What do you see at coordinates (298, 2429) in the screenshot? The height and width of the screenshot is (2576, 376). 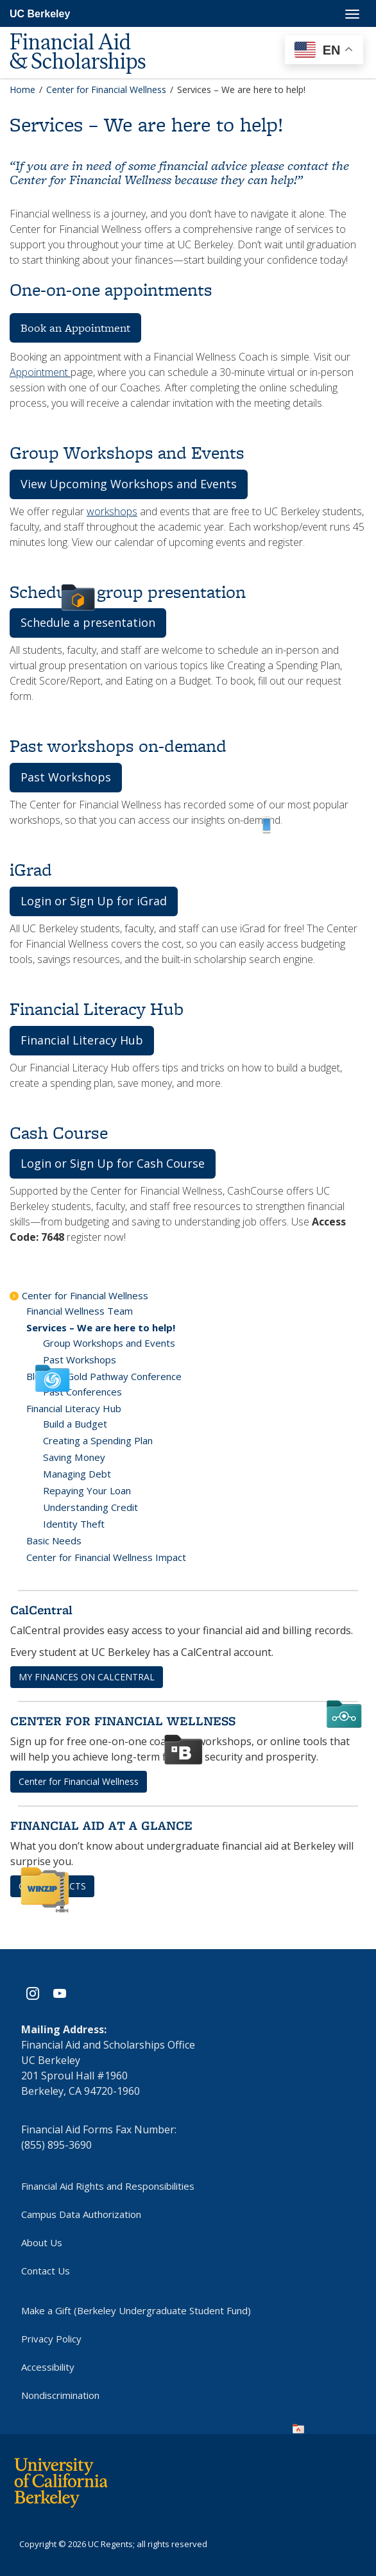 I see `codeigniter framework project folder` at bounding box center [298, 2429].